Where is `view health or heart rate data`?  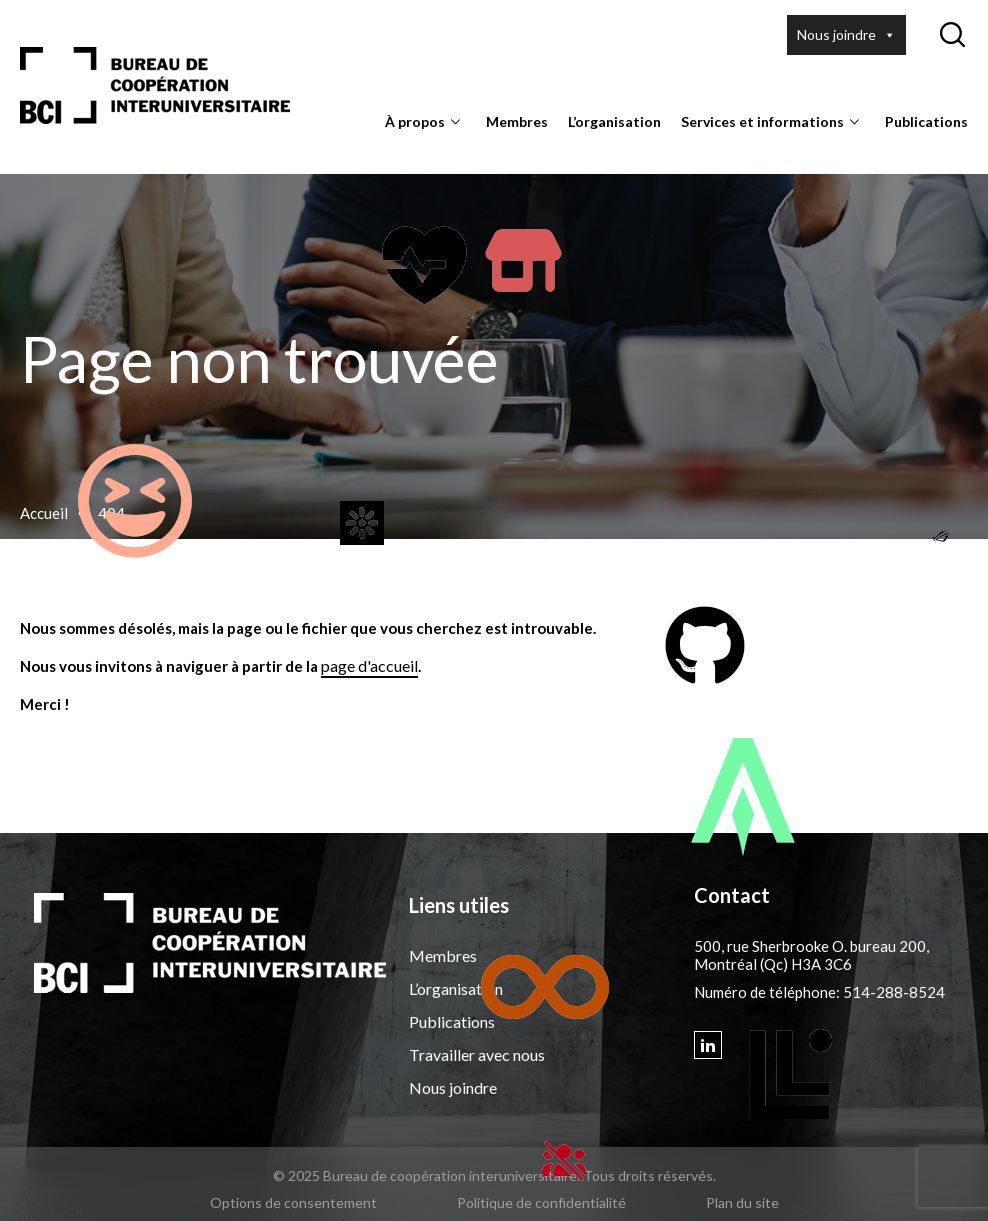 view health or heart rate data is located at coordinates (424, 264).